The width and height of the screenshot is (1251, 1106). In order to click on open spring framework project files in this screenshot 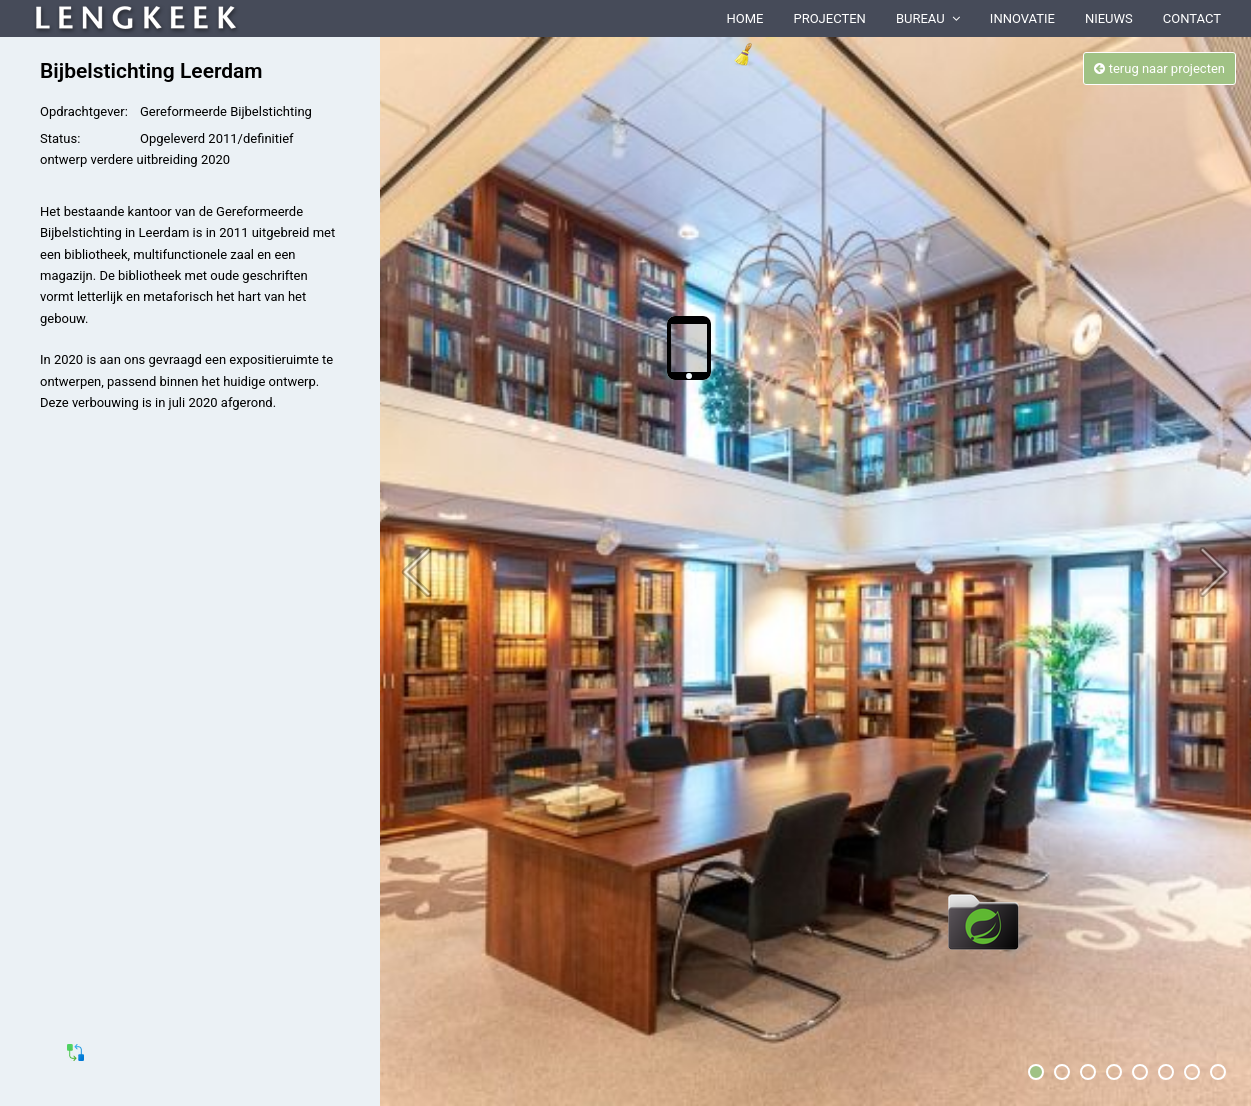, I will do `click(983, 924)`.